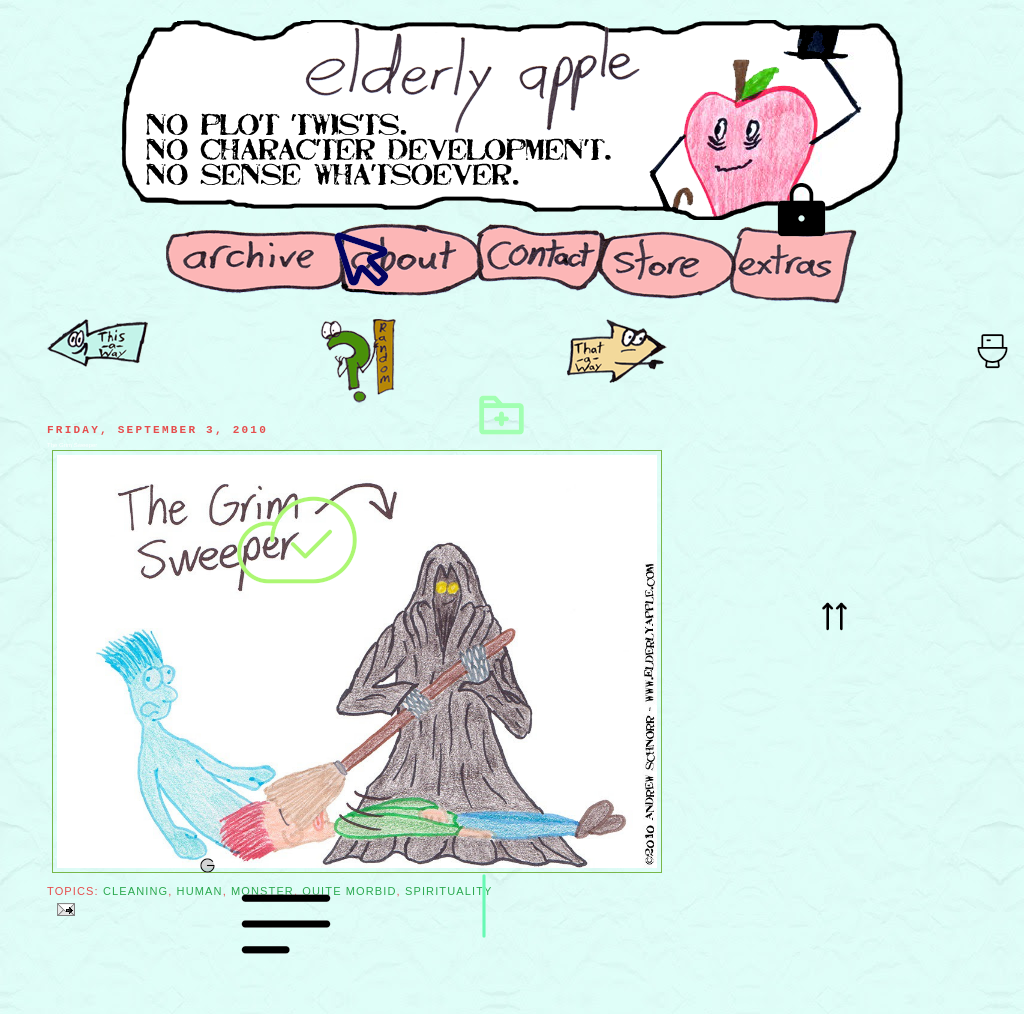 Image resolution: width=1024 pixels, height=1014 pixels. What do you see at coordinates (361, 259) in the screenshot?
I see `indicates cursor or pointer mode` at bounding box center [361, 259].